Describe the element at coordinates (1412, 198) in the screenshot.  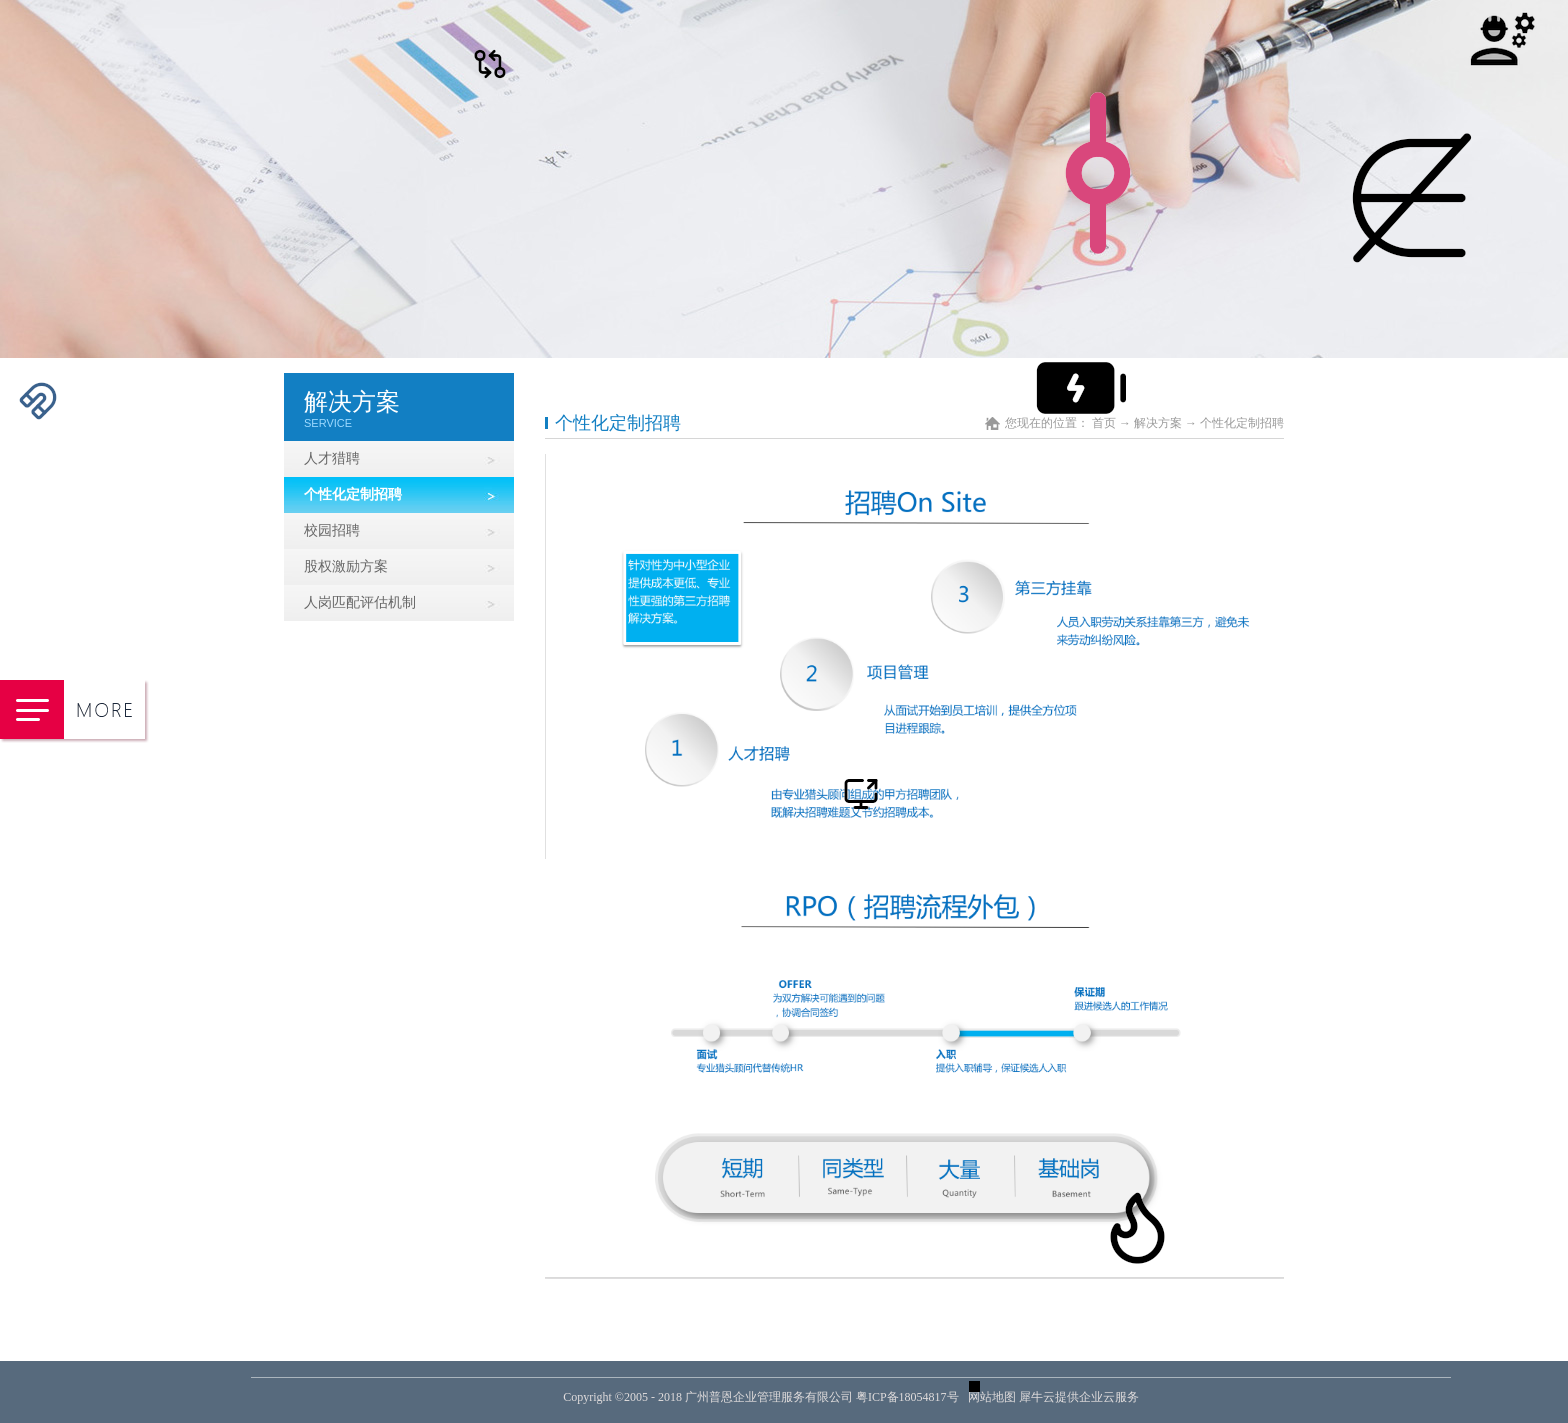
I see `indicates item is not part of a set or group` at that location.